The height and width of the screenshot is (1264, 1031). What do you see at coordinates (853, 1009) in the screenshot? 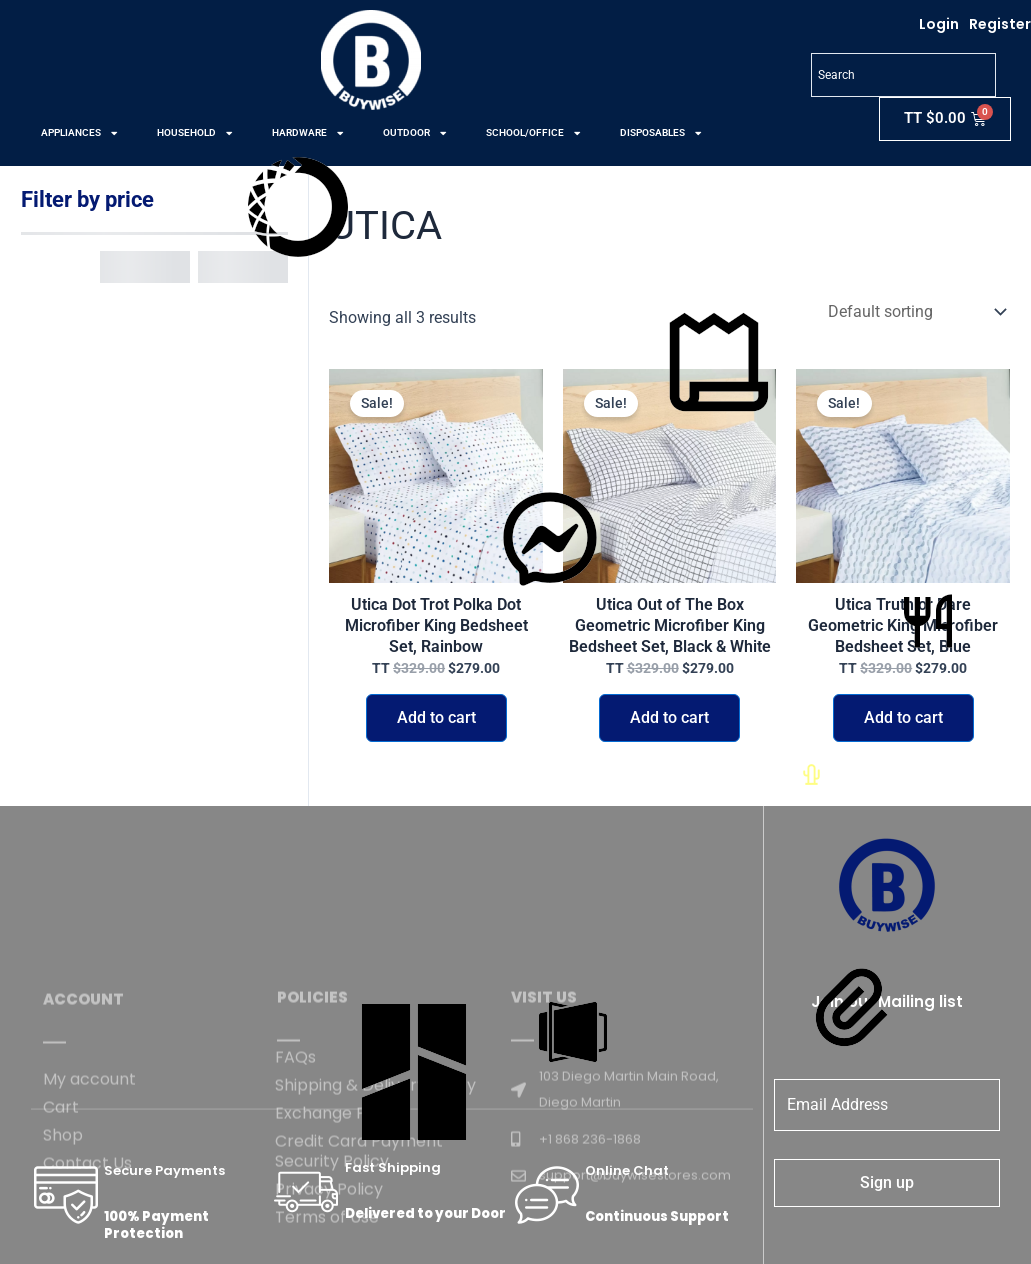
I see `attach a file to your message` at bounding box center [853, 1009].